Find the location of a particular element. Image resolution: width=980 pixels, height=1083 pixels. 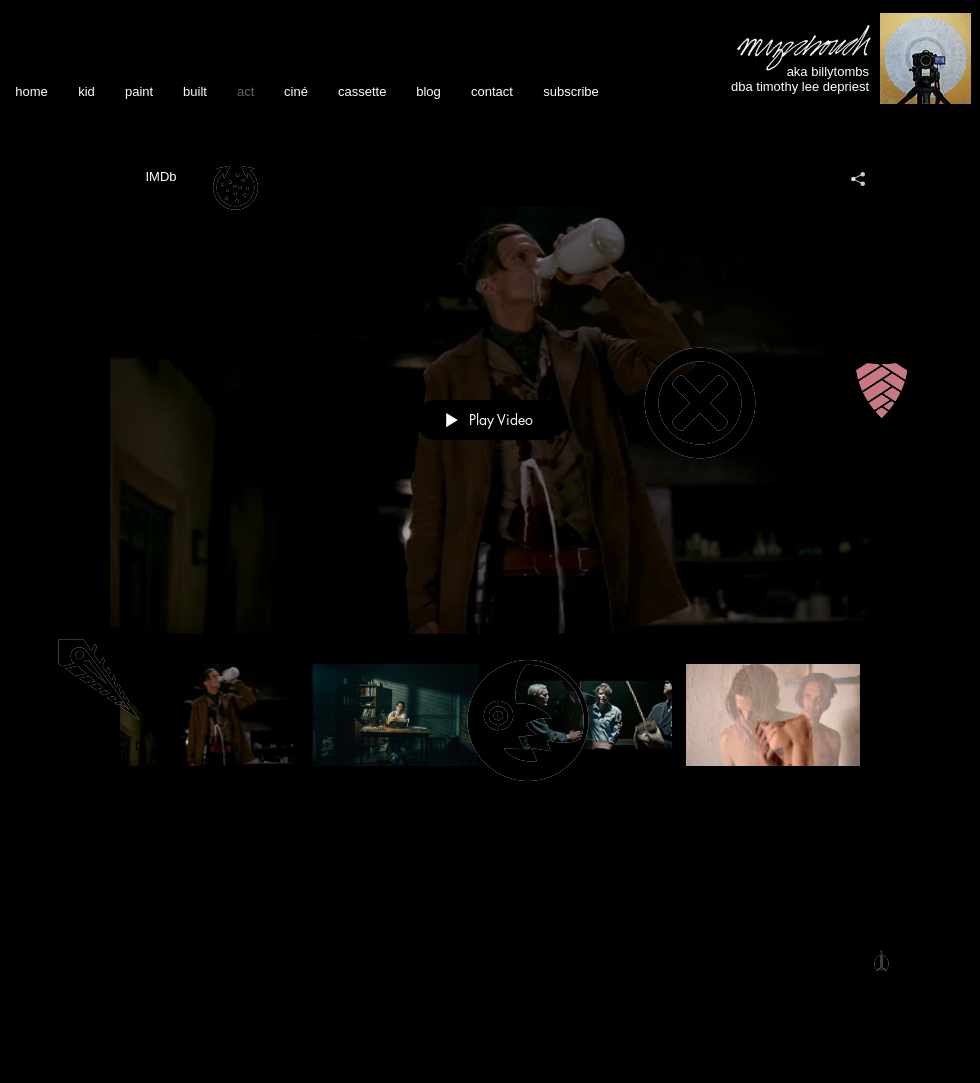

toggle dark mode or night theme is located at coordinates (528, 720).